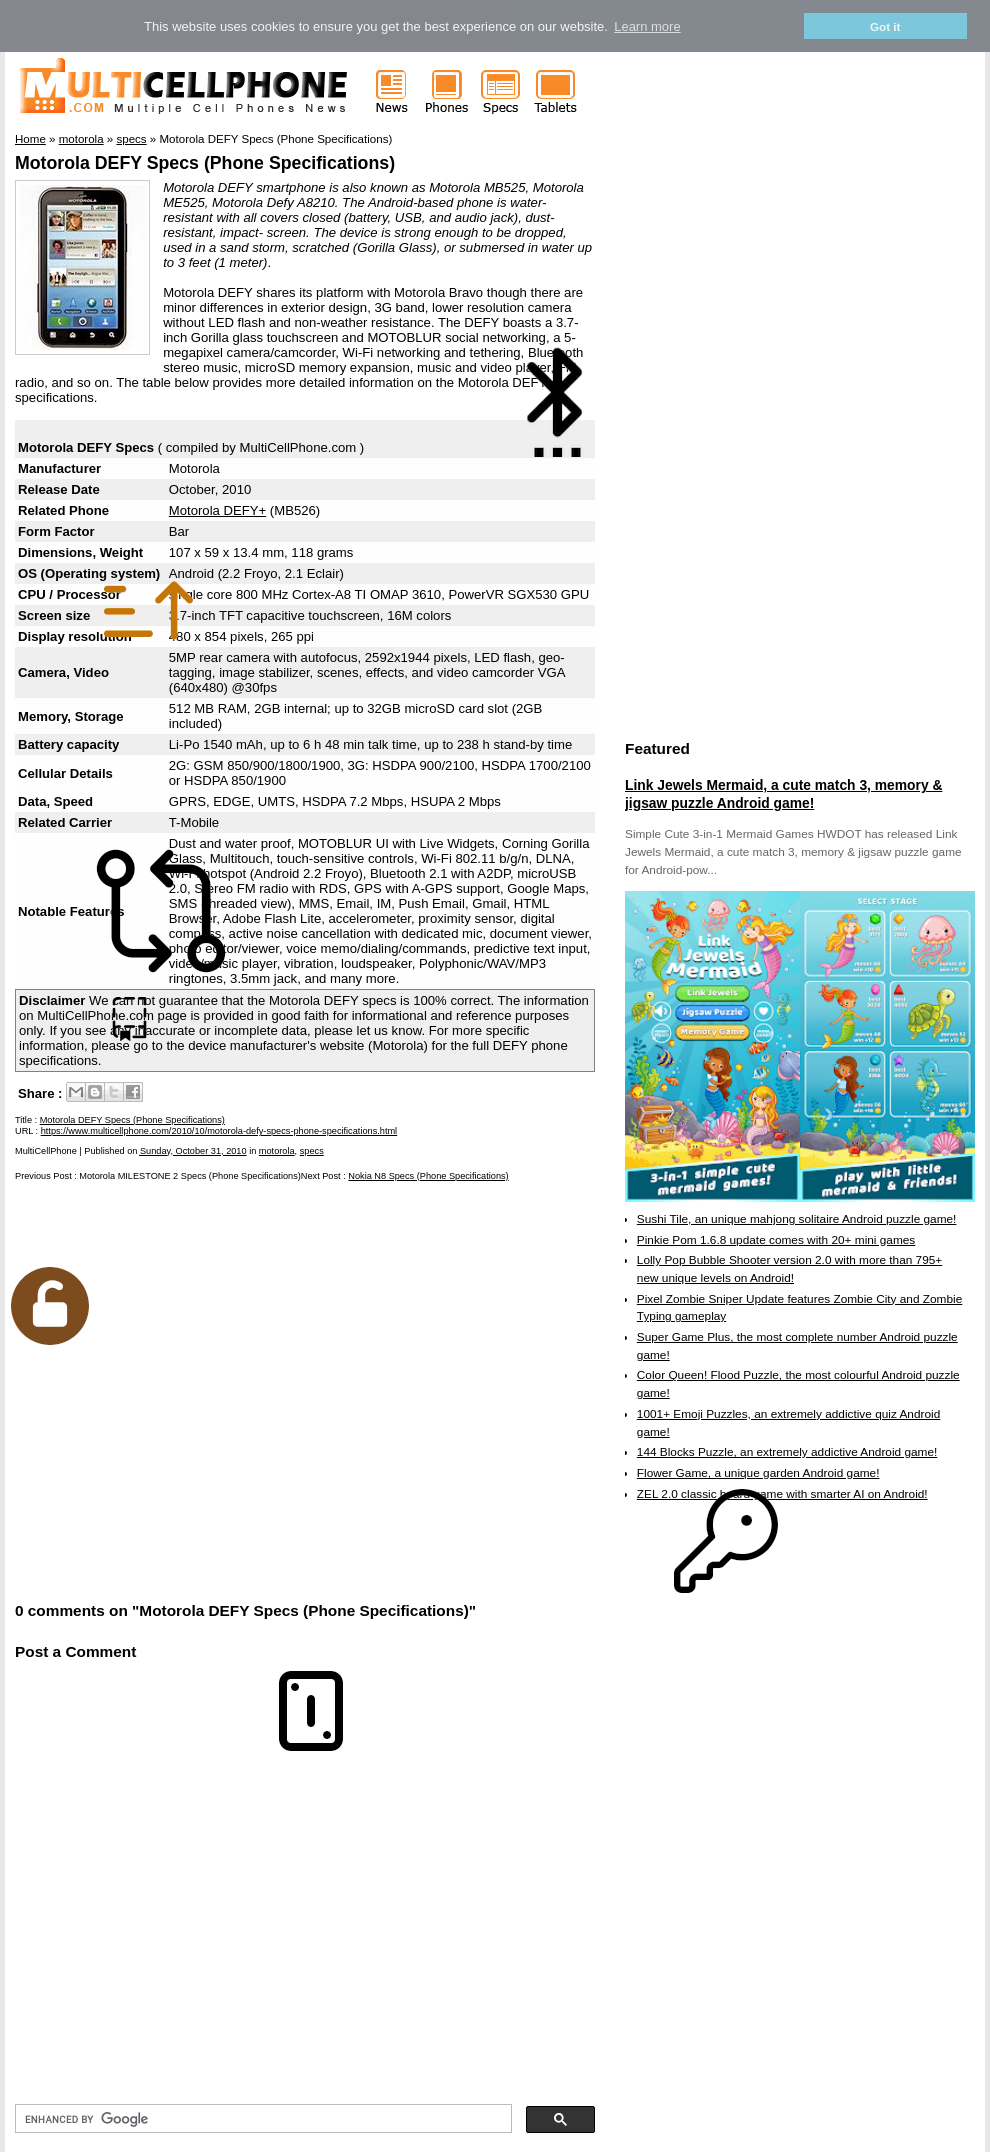 The height and width of the screenshot is (2152, 990). I want to click on create a new repository from a template, so click(129, 1019).